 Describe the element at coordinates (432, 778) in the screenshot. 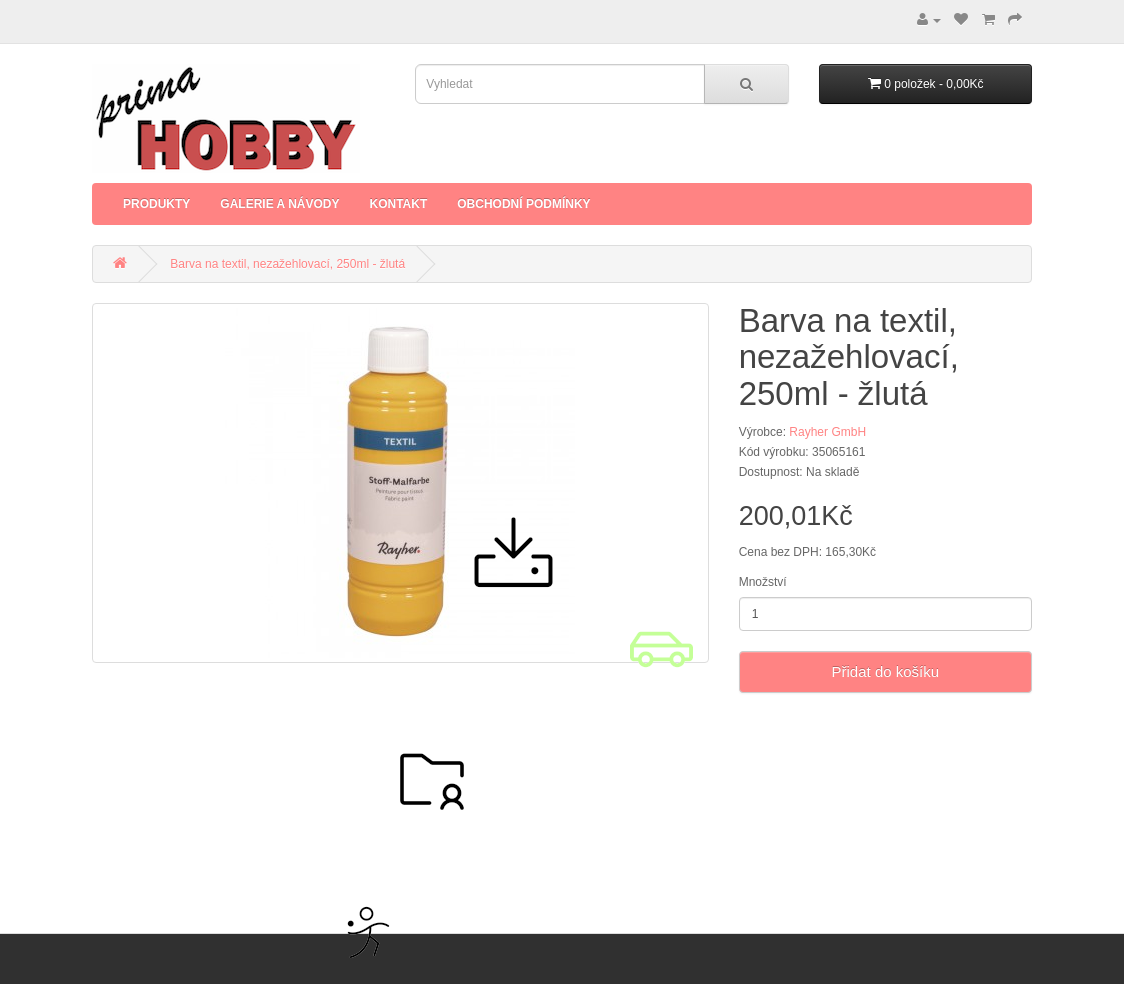

I see `access user-specific files or personal folder` at that location.